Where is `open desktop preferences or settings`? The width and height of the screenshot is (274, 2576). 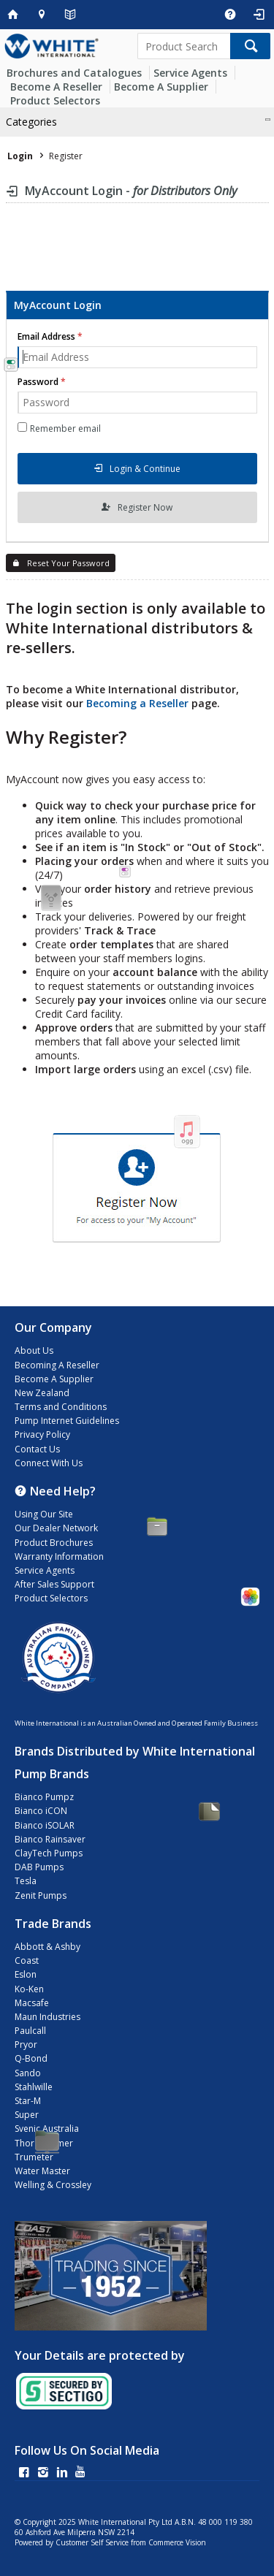 open desktop preferences or settings is located at coordinates (125, 872).